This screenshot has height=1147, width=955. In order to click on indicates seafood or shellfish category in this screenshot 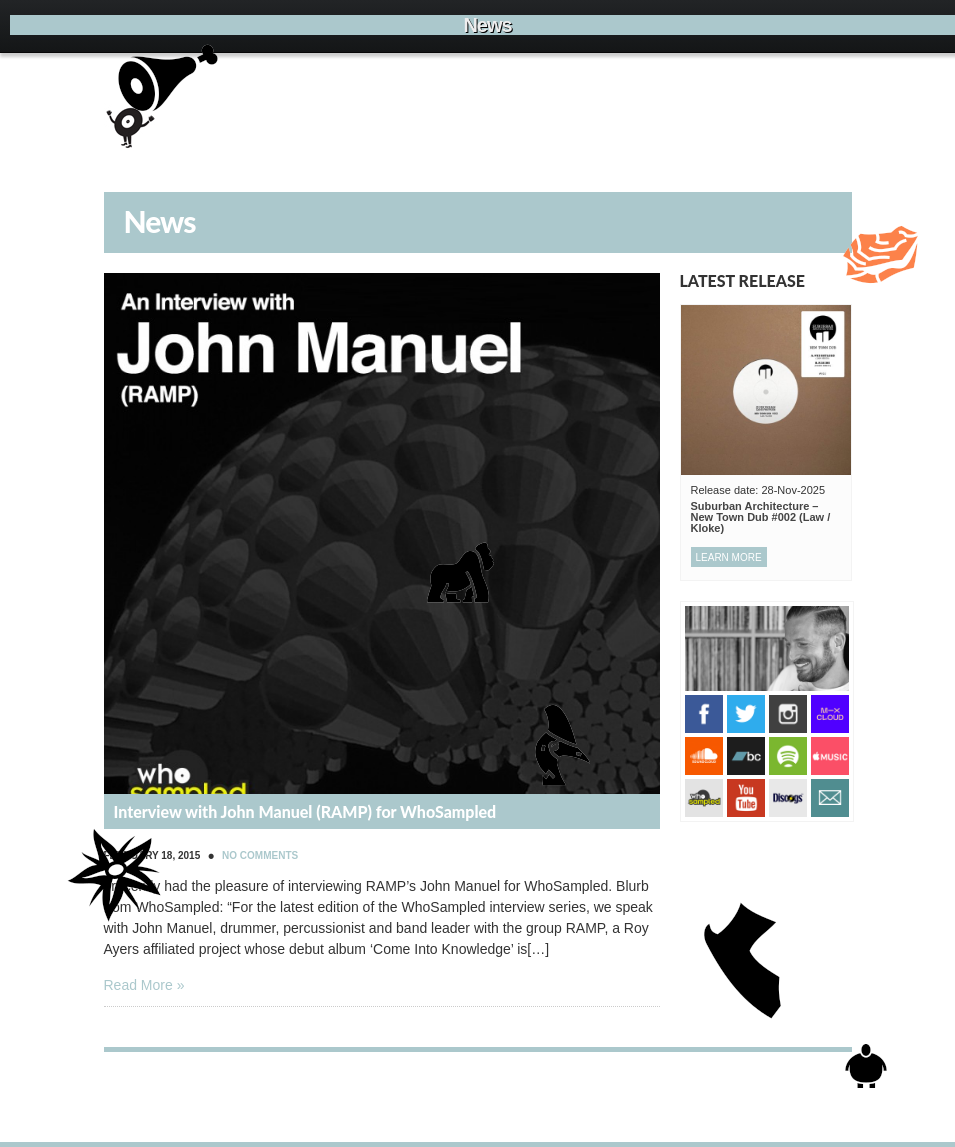, I will do `click(880, 254)`.